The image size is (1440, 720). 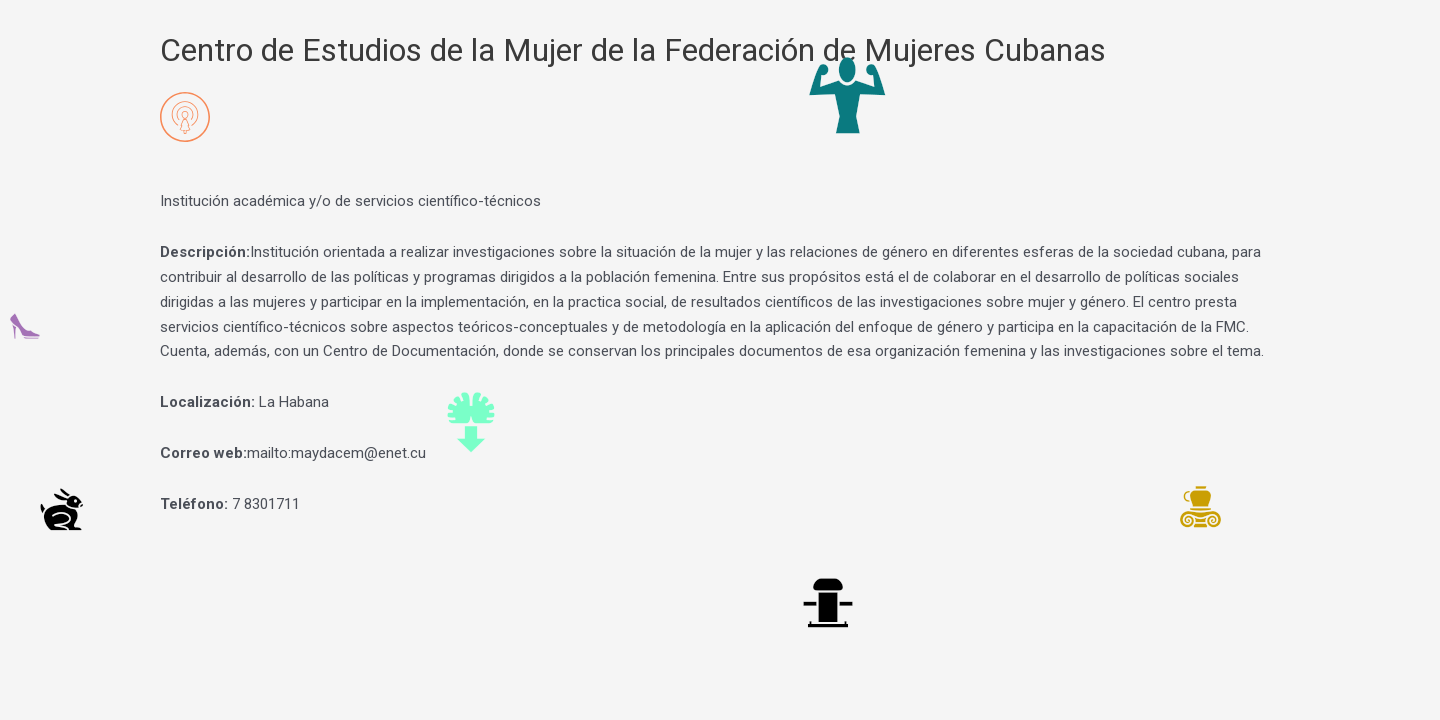 I want to click on export or download your thoughts and notes, so click(x=471, y=422).